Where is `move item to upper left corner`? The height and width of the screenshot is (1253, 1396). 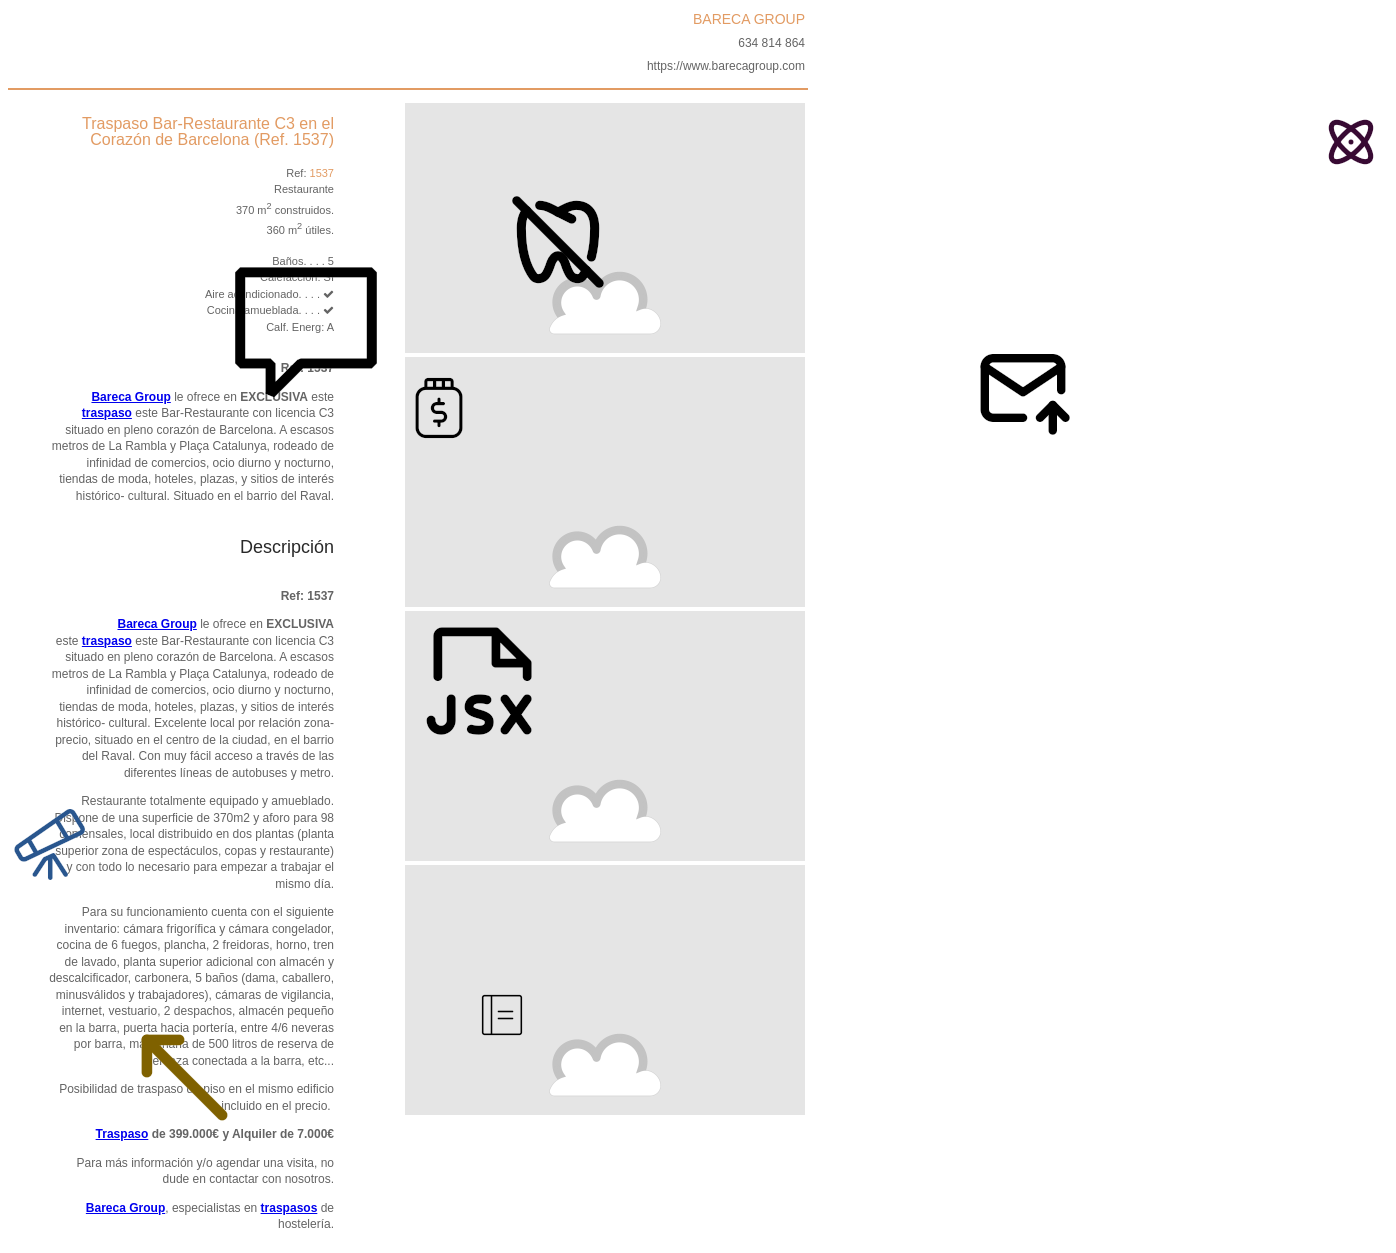 move item to upper left corner is located at coordinates (184, 1077).